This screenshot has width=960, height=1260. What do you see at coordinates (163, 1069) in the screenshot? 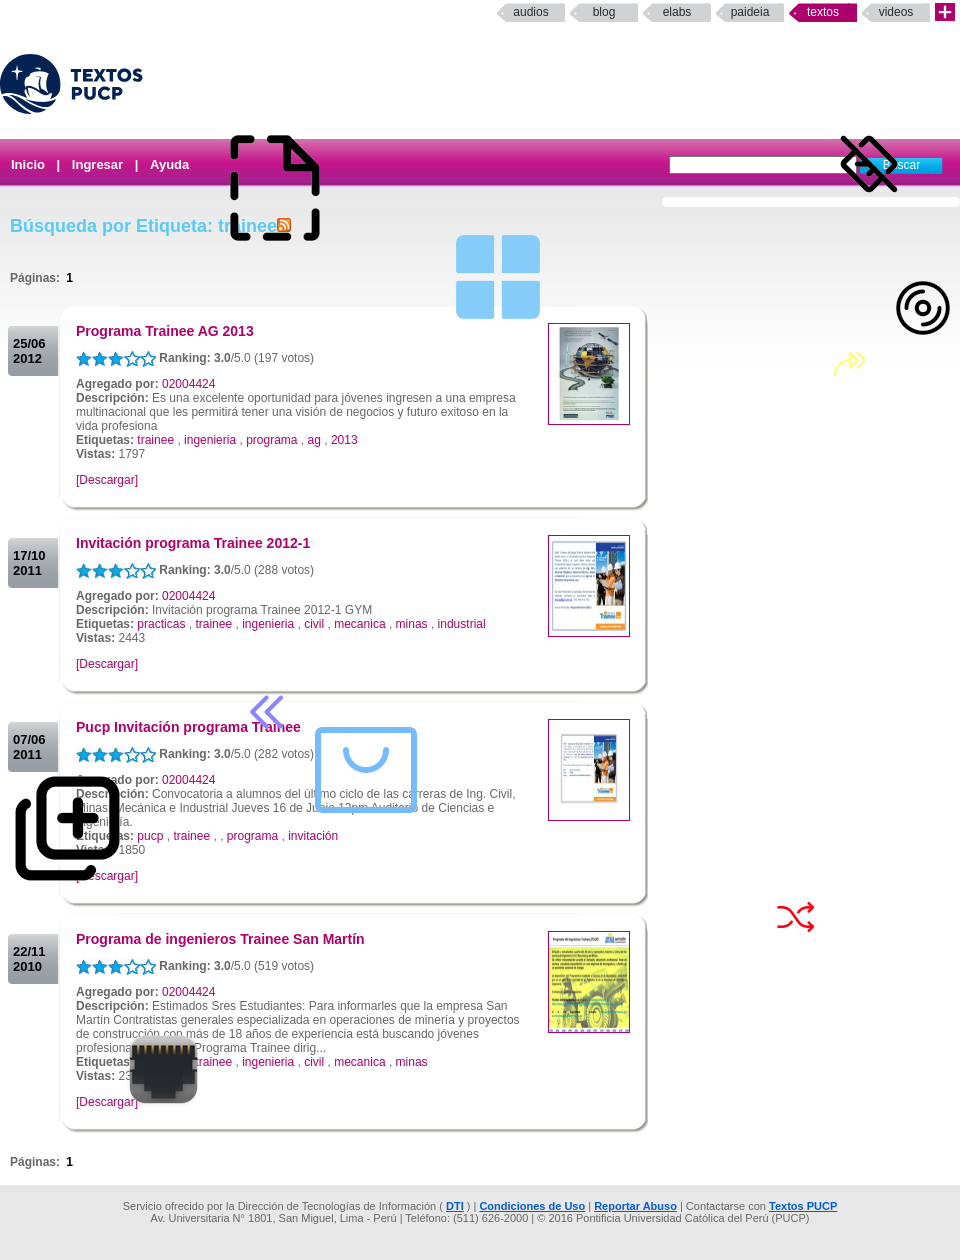
I see `ethernet port connection settings` at bounding box center [163, 1069].